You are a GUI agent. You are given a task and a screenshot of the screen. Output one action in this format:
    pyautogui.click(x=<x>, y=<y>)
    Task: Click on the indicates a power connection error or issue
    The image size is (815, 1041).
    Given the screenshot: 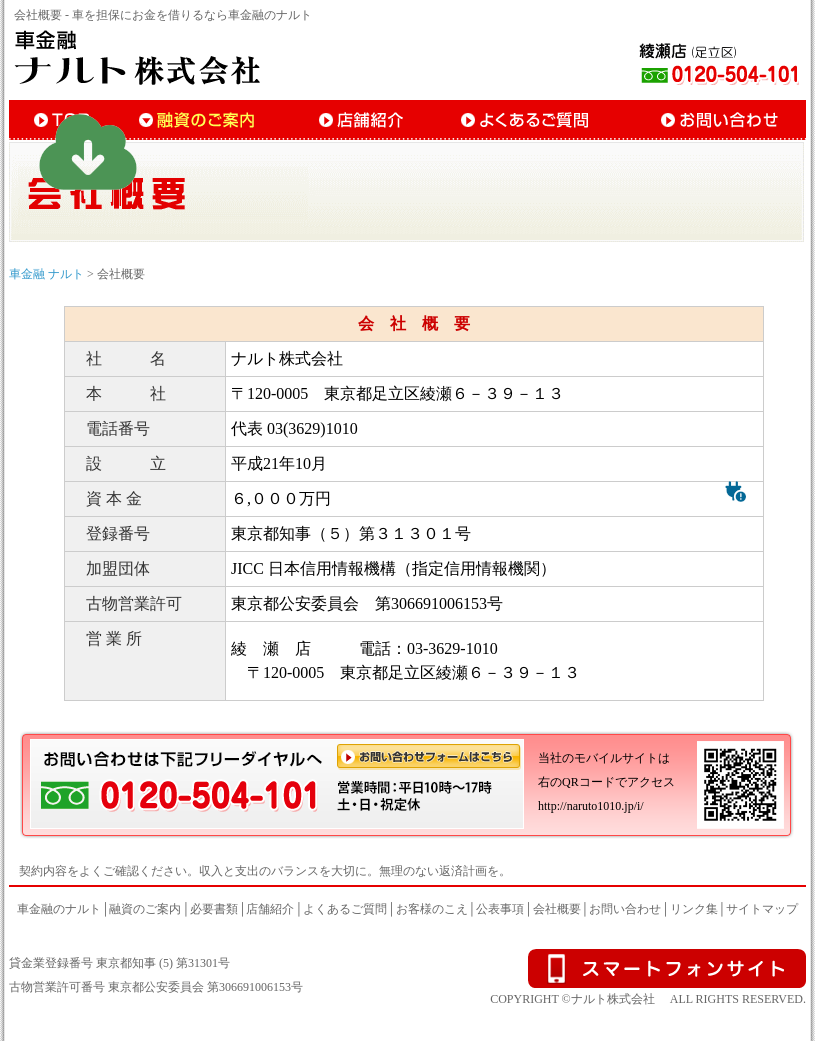 What is the action you would take?
    pyautogui.click(x=734, y=491)
    